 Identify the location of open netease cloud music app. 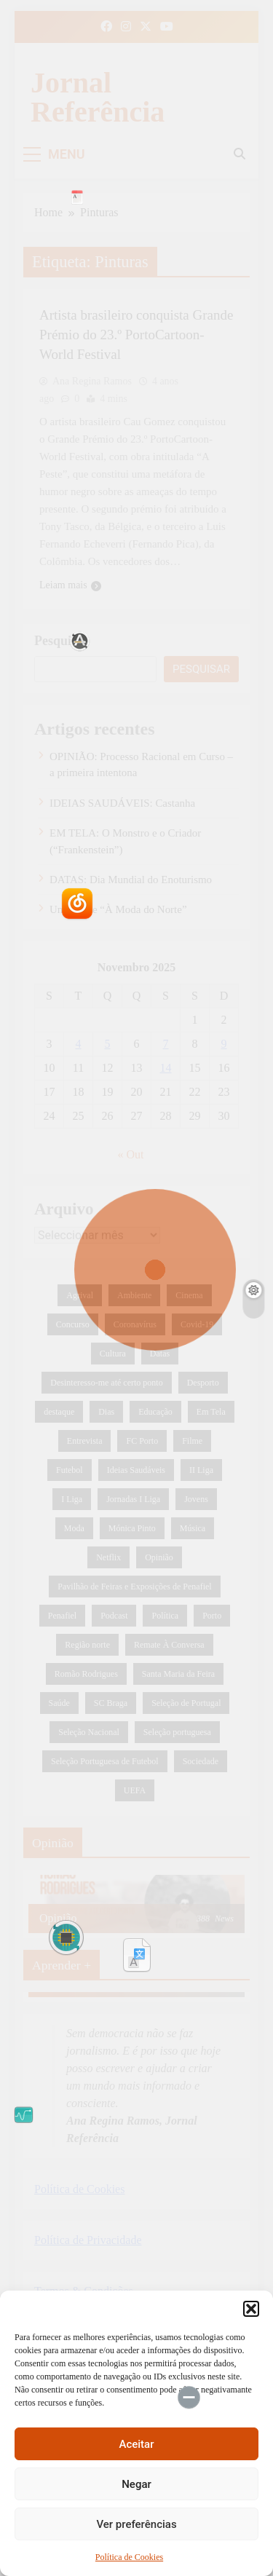
(77, 904).